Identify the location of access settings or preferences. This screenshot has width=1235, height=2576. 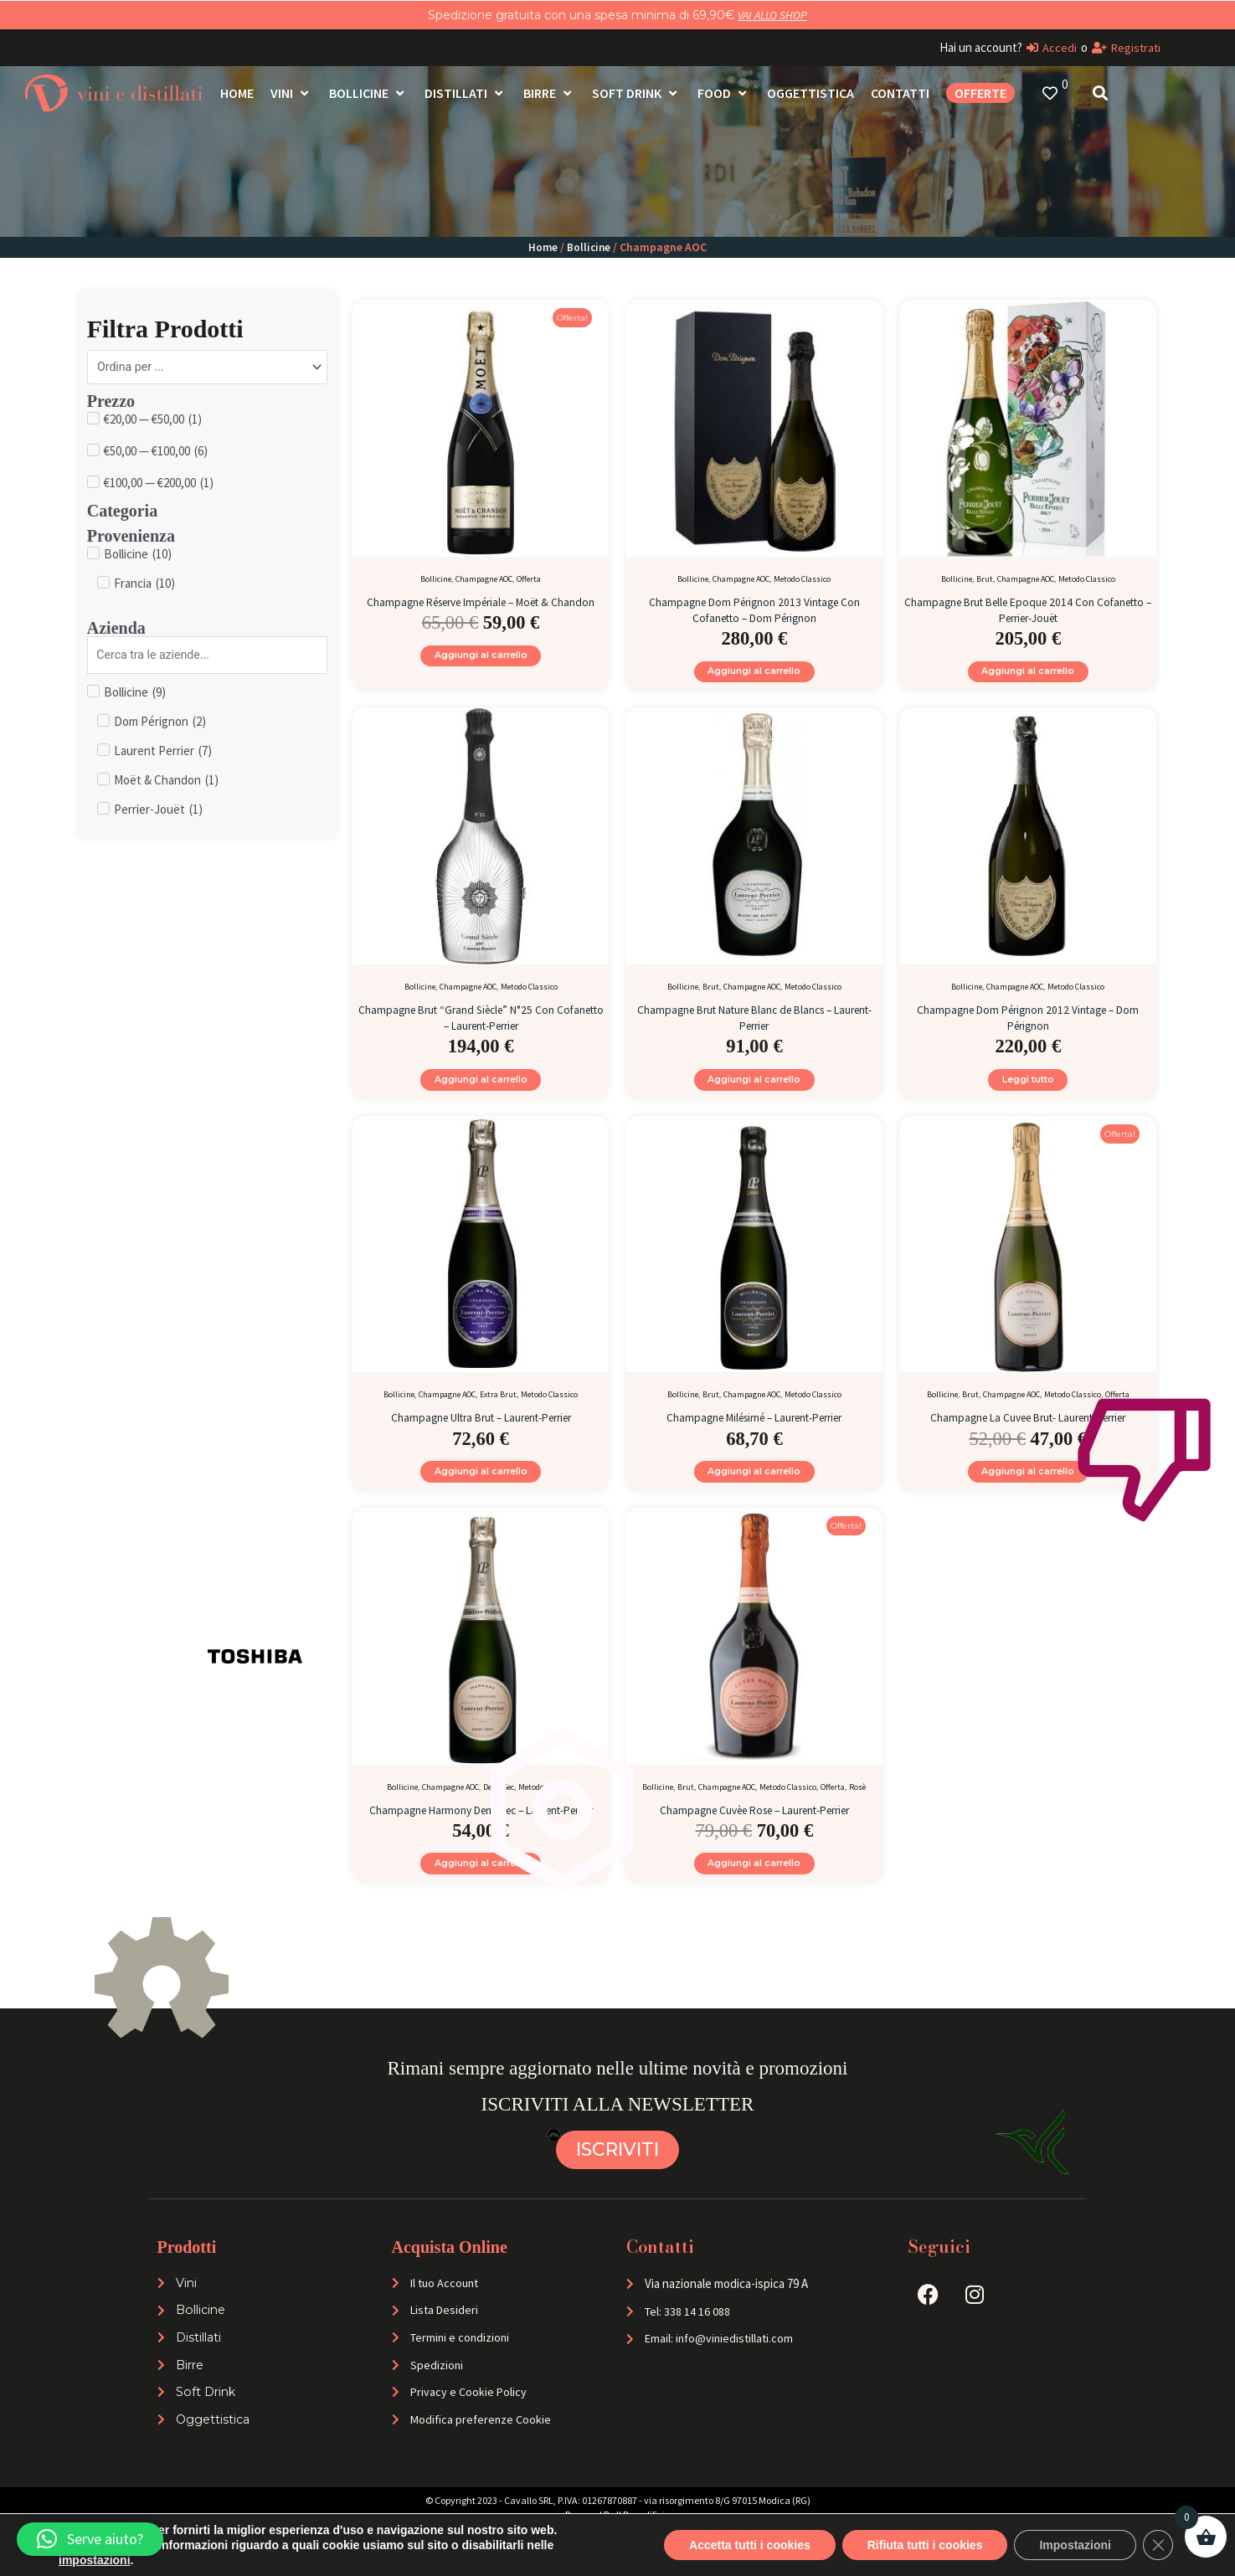
(562, 1809).